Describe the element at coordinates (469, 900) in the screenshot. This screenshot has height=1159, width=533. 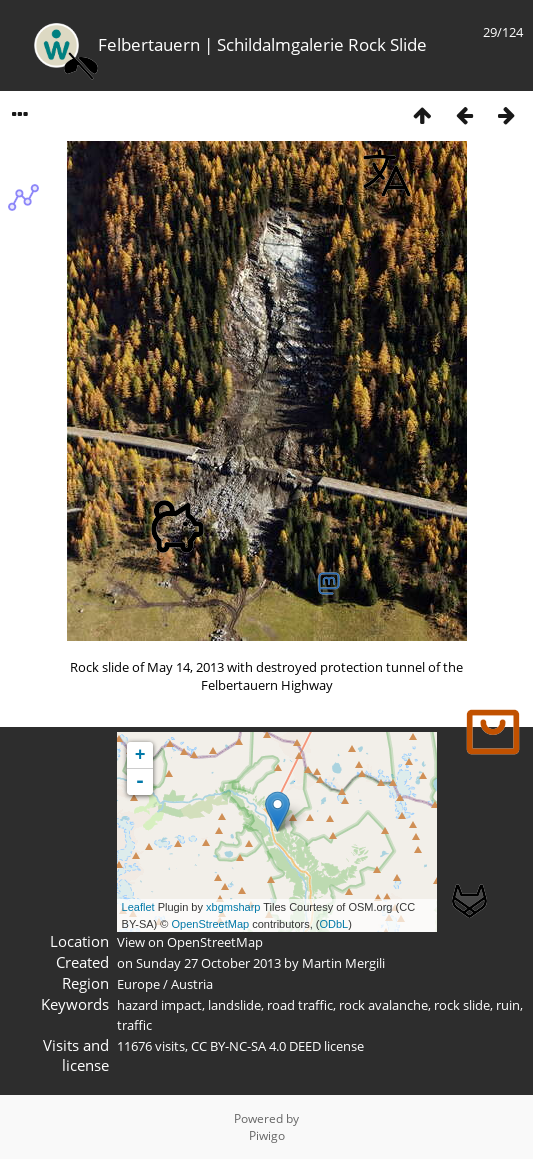
I see `open GitLab repository` at that location.